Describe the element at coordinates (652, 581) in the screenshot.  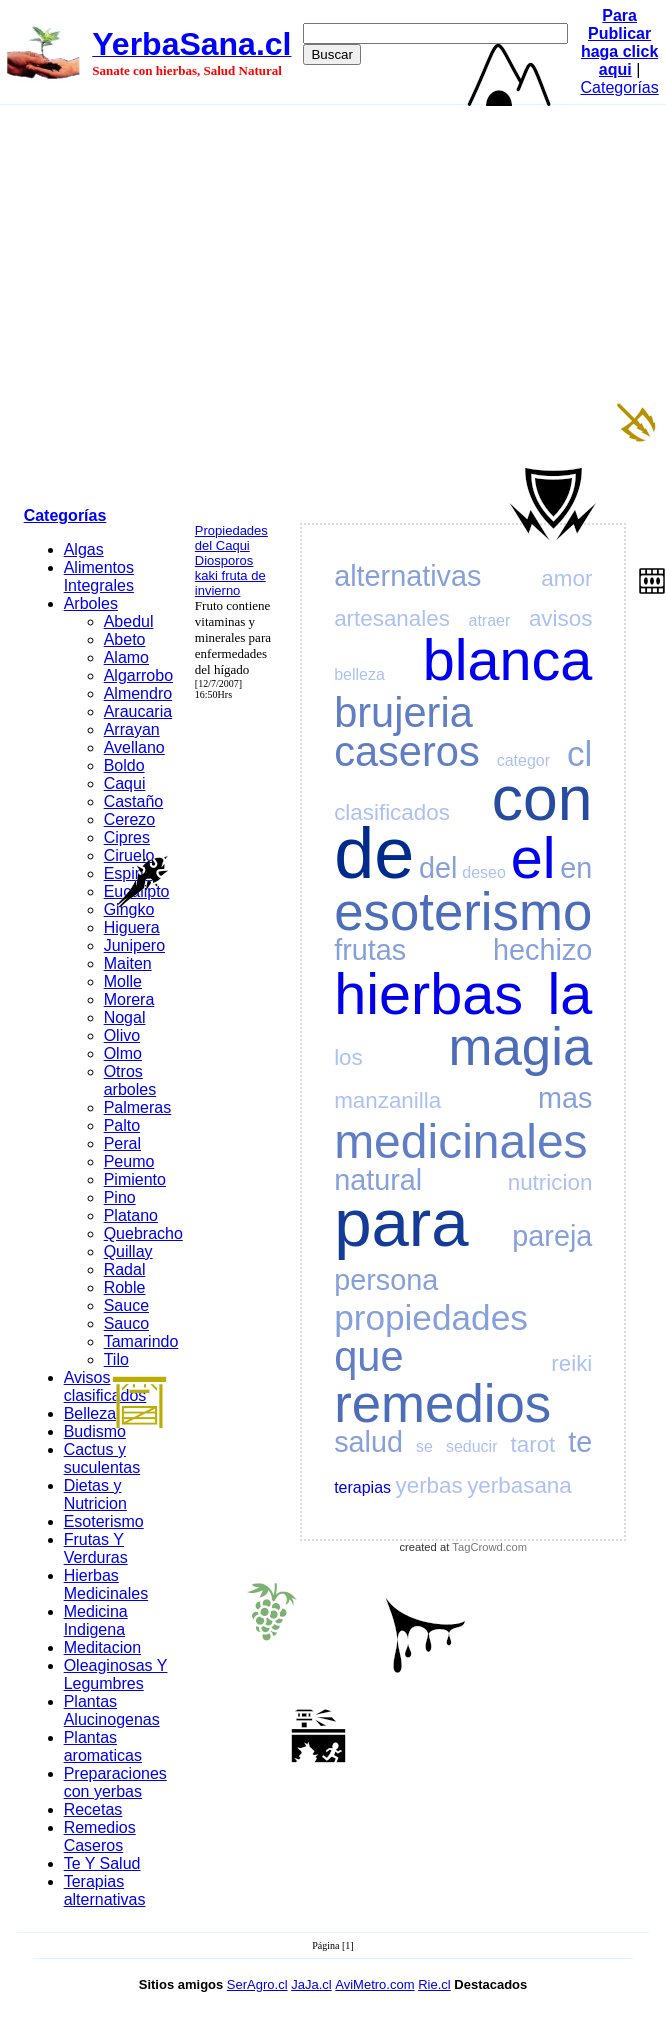
I see `view video or film content` at that location.